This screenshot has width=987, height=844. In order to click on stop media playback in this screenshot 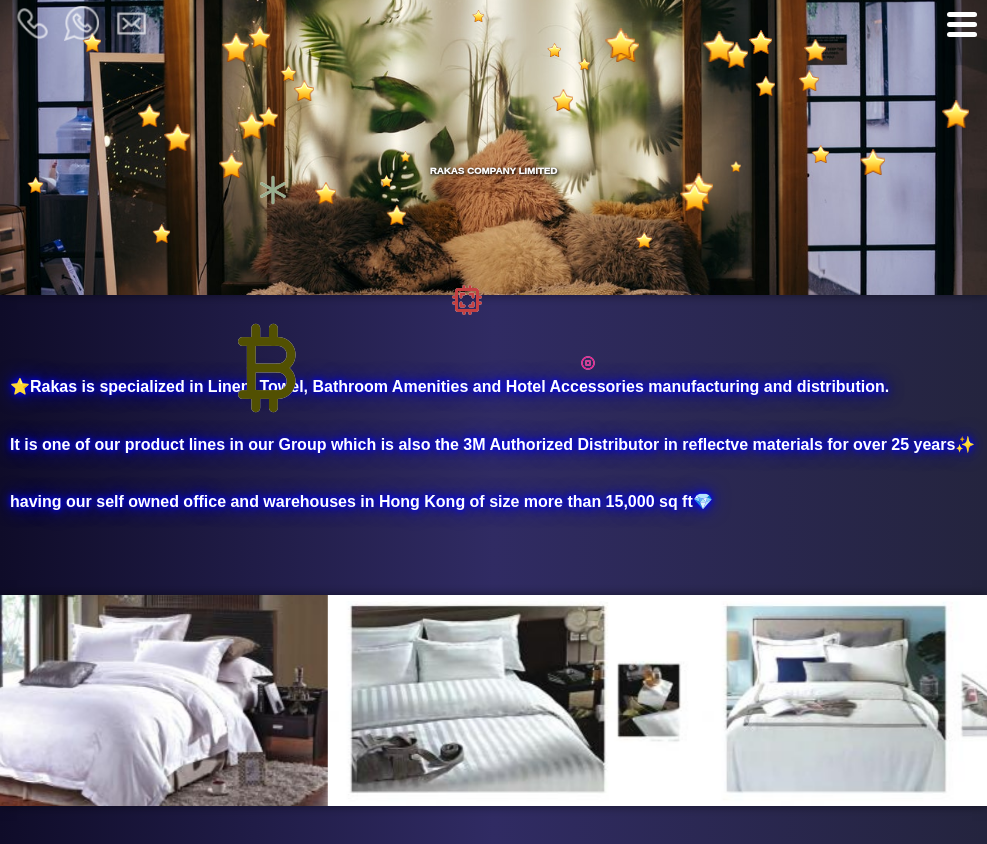, I will do `click(588, 363)`.